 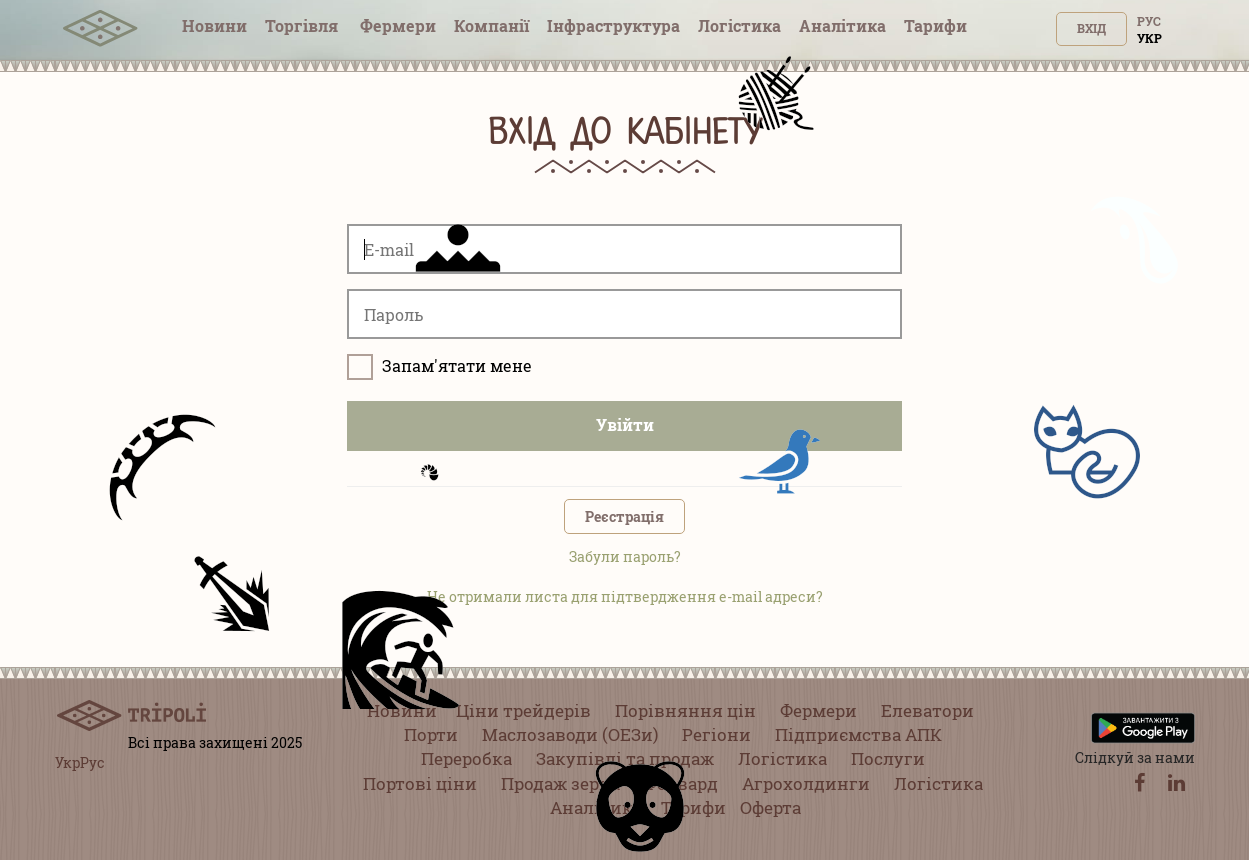 What do you see at coordinates (777, 93) in the screenshot?
I see `yarn or wool crafting material indicator` at bounding box center [777, 93].